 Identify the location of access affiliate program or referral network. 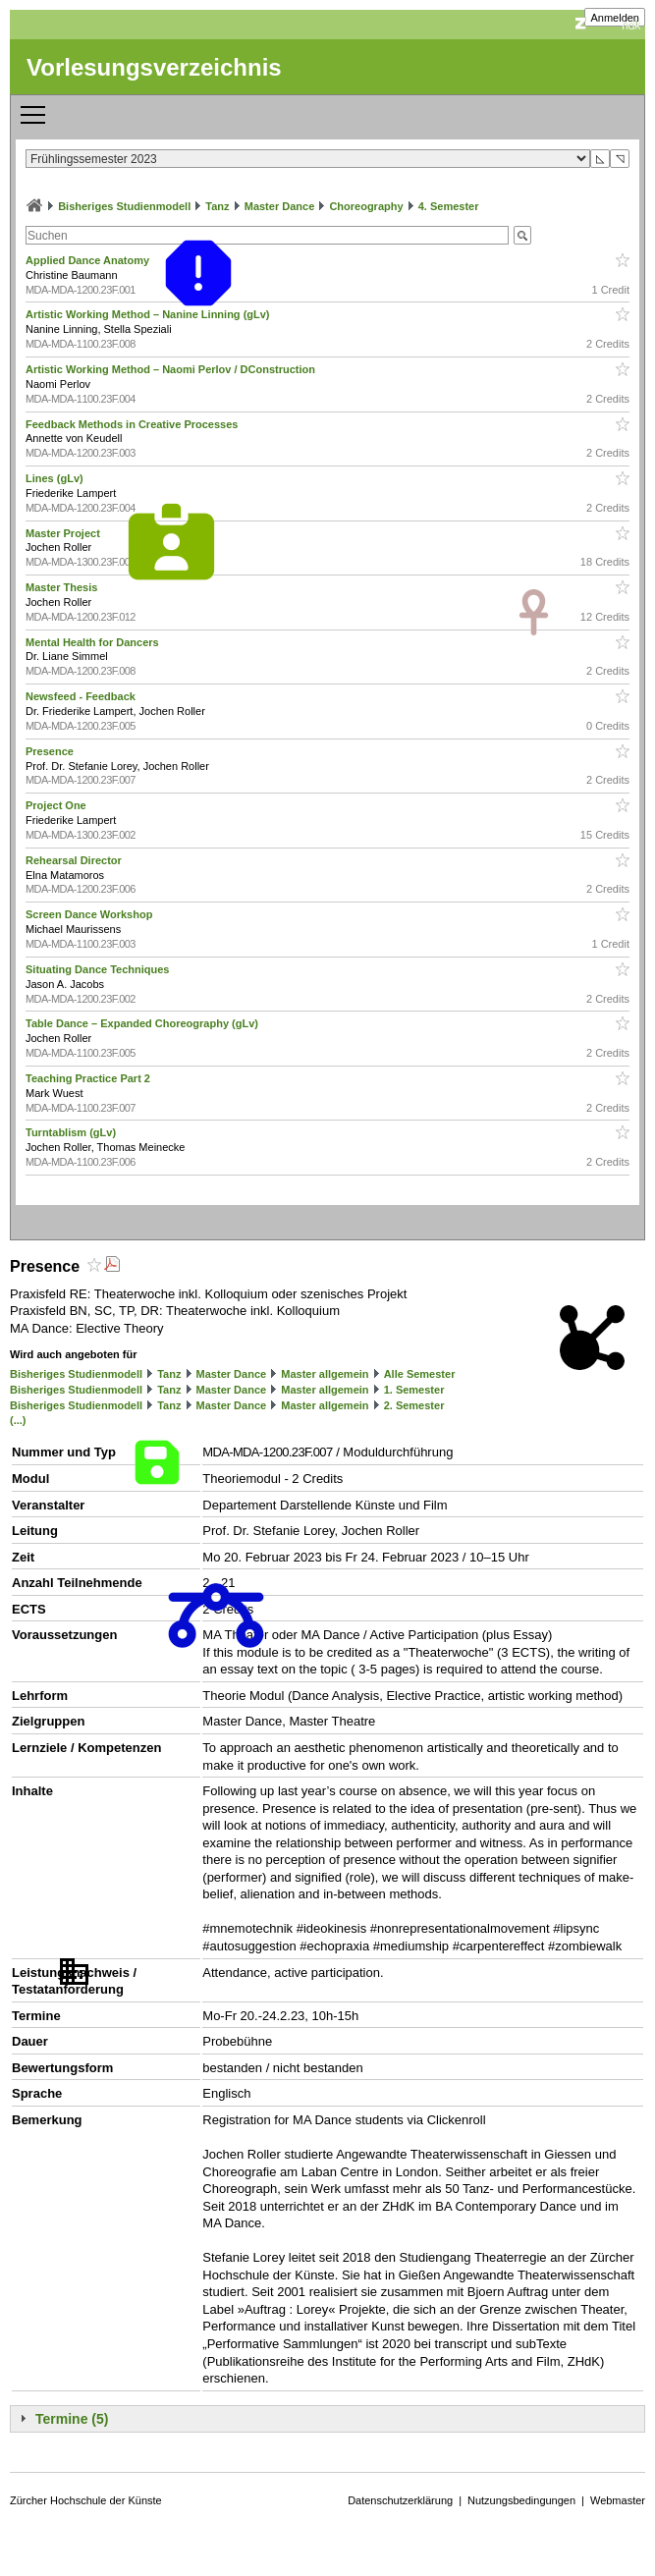
(592, 1338).